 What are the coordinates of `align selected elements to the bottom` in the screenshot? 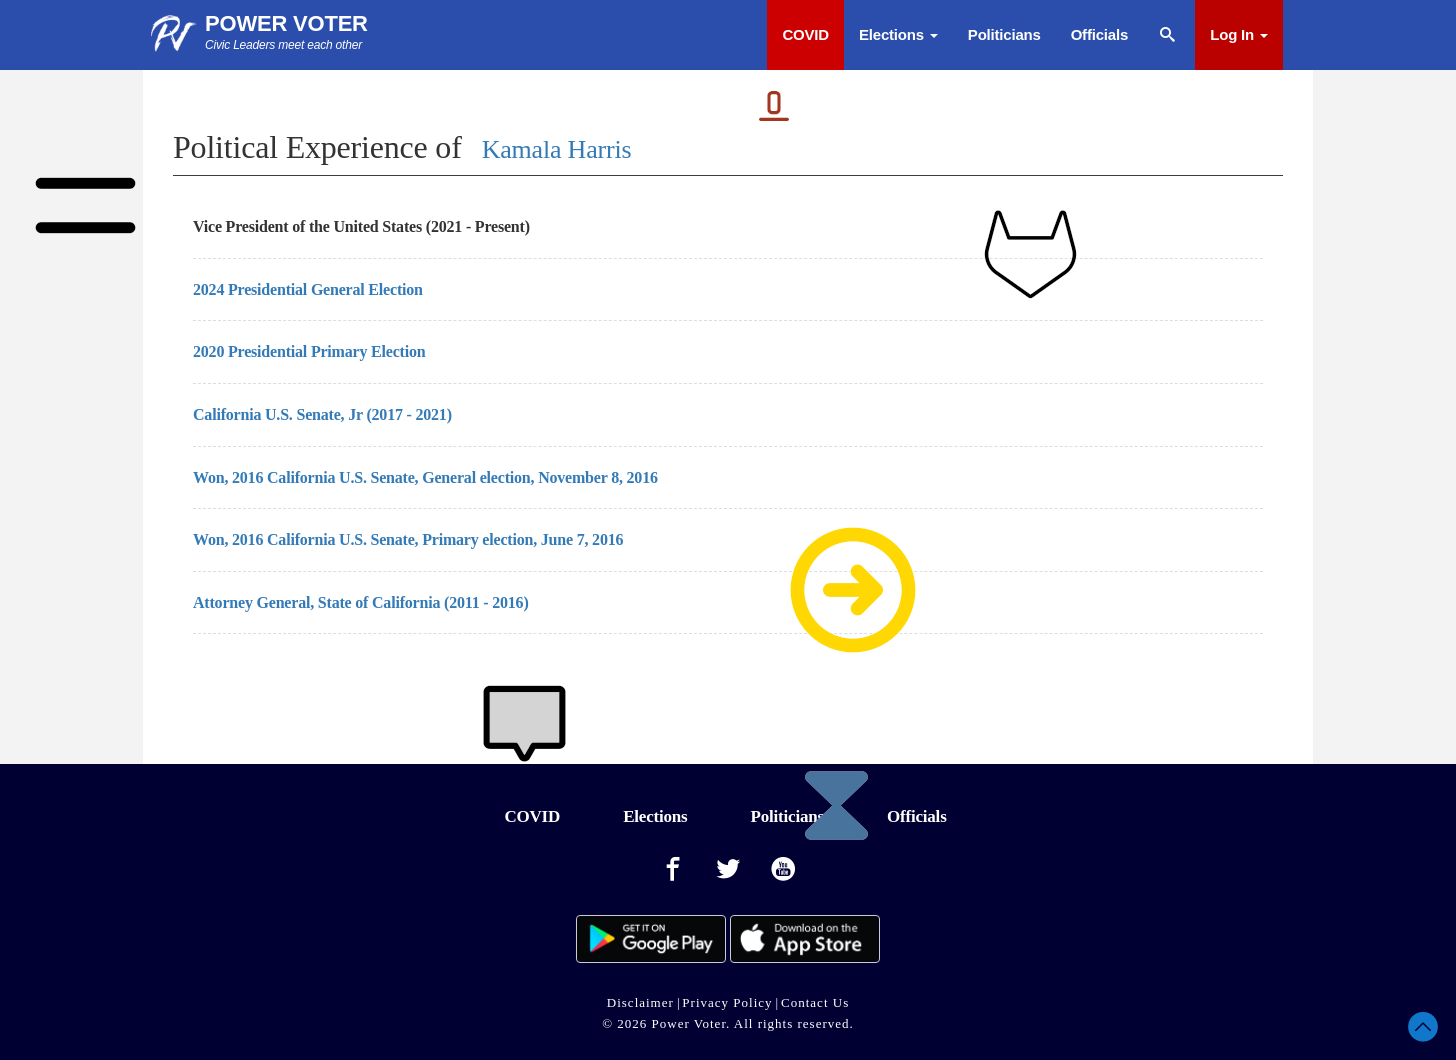 It's located at (774, 106).